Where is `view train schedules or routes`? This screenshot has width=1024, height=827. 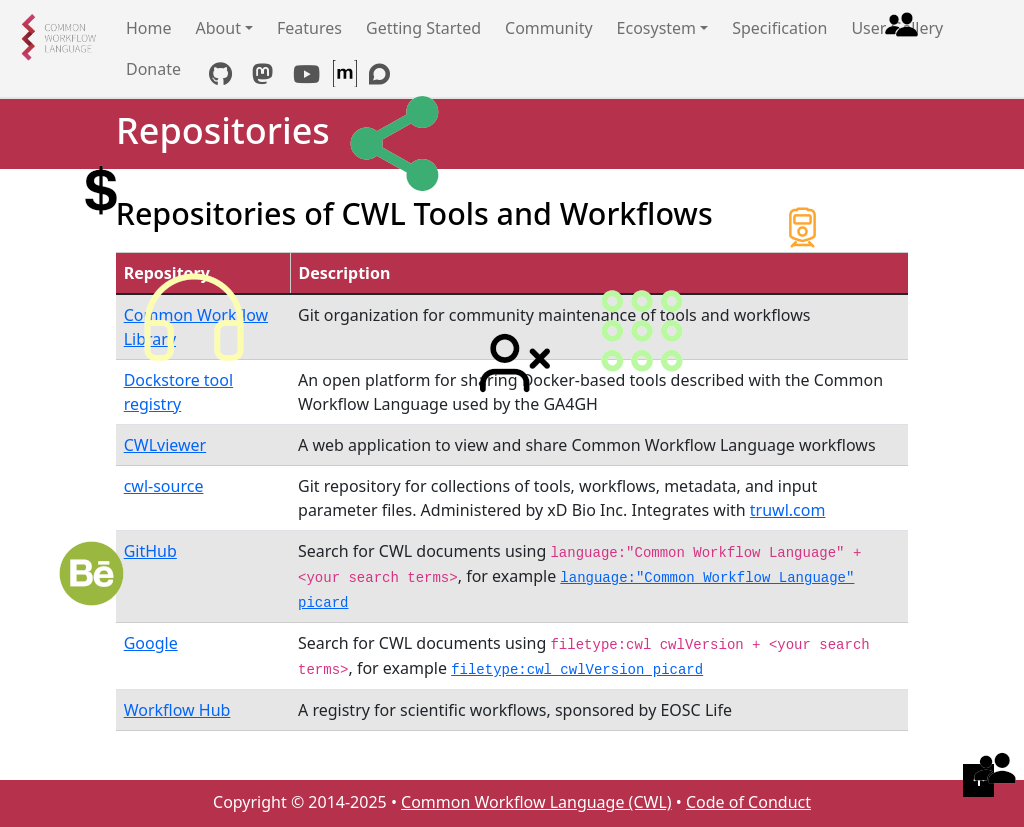
view train schedules or routes is located at coordinates (802, 227).